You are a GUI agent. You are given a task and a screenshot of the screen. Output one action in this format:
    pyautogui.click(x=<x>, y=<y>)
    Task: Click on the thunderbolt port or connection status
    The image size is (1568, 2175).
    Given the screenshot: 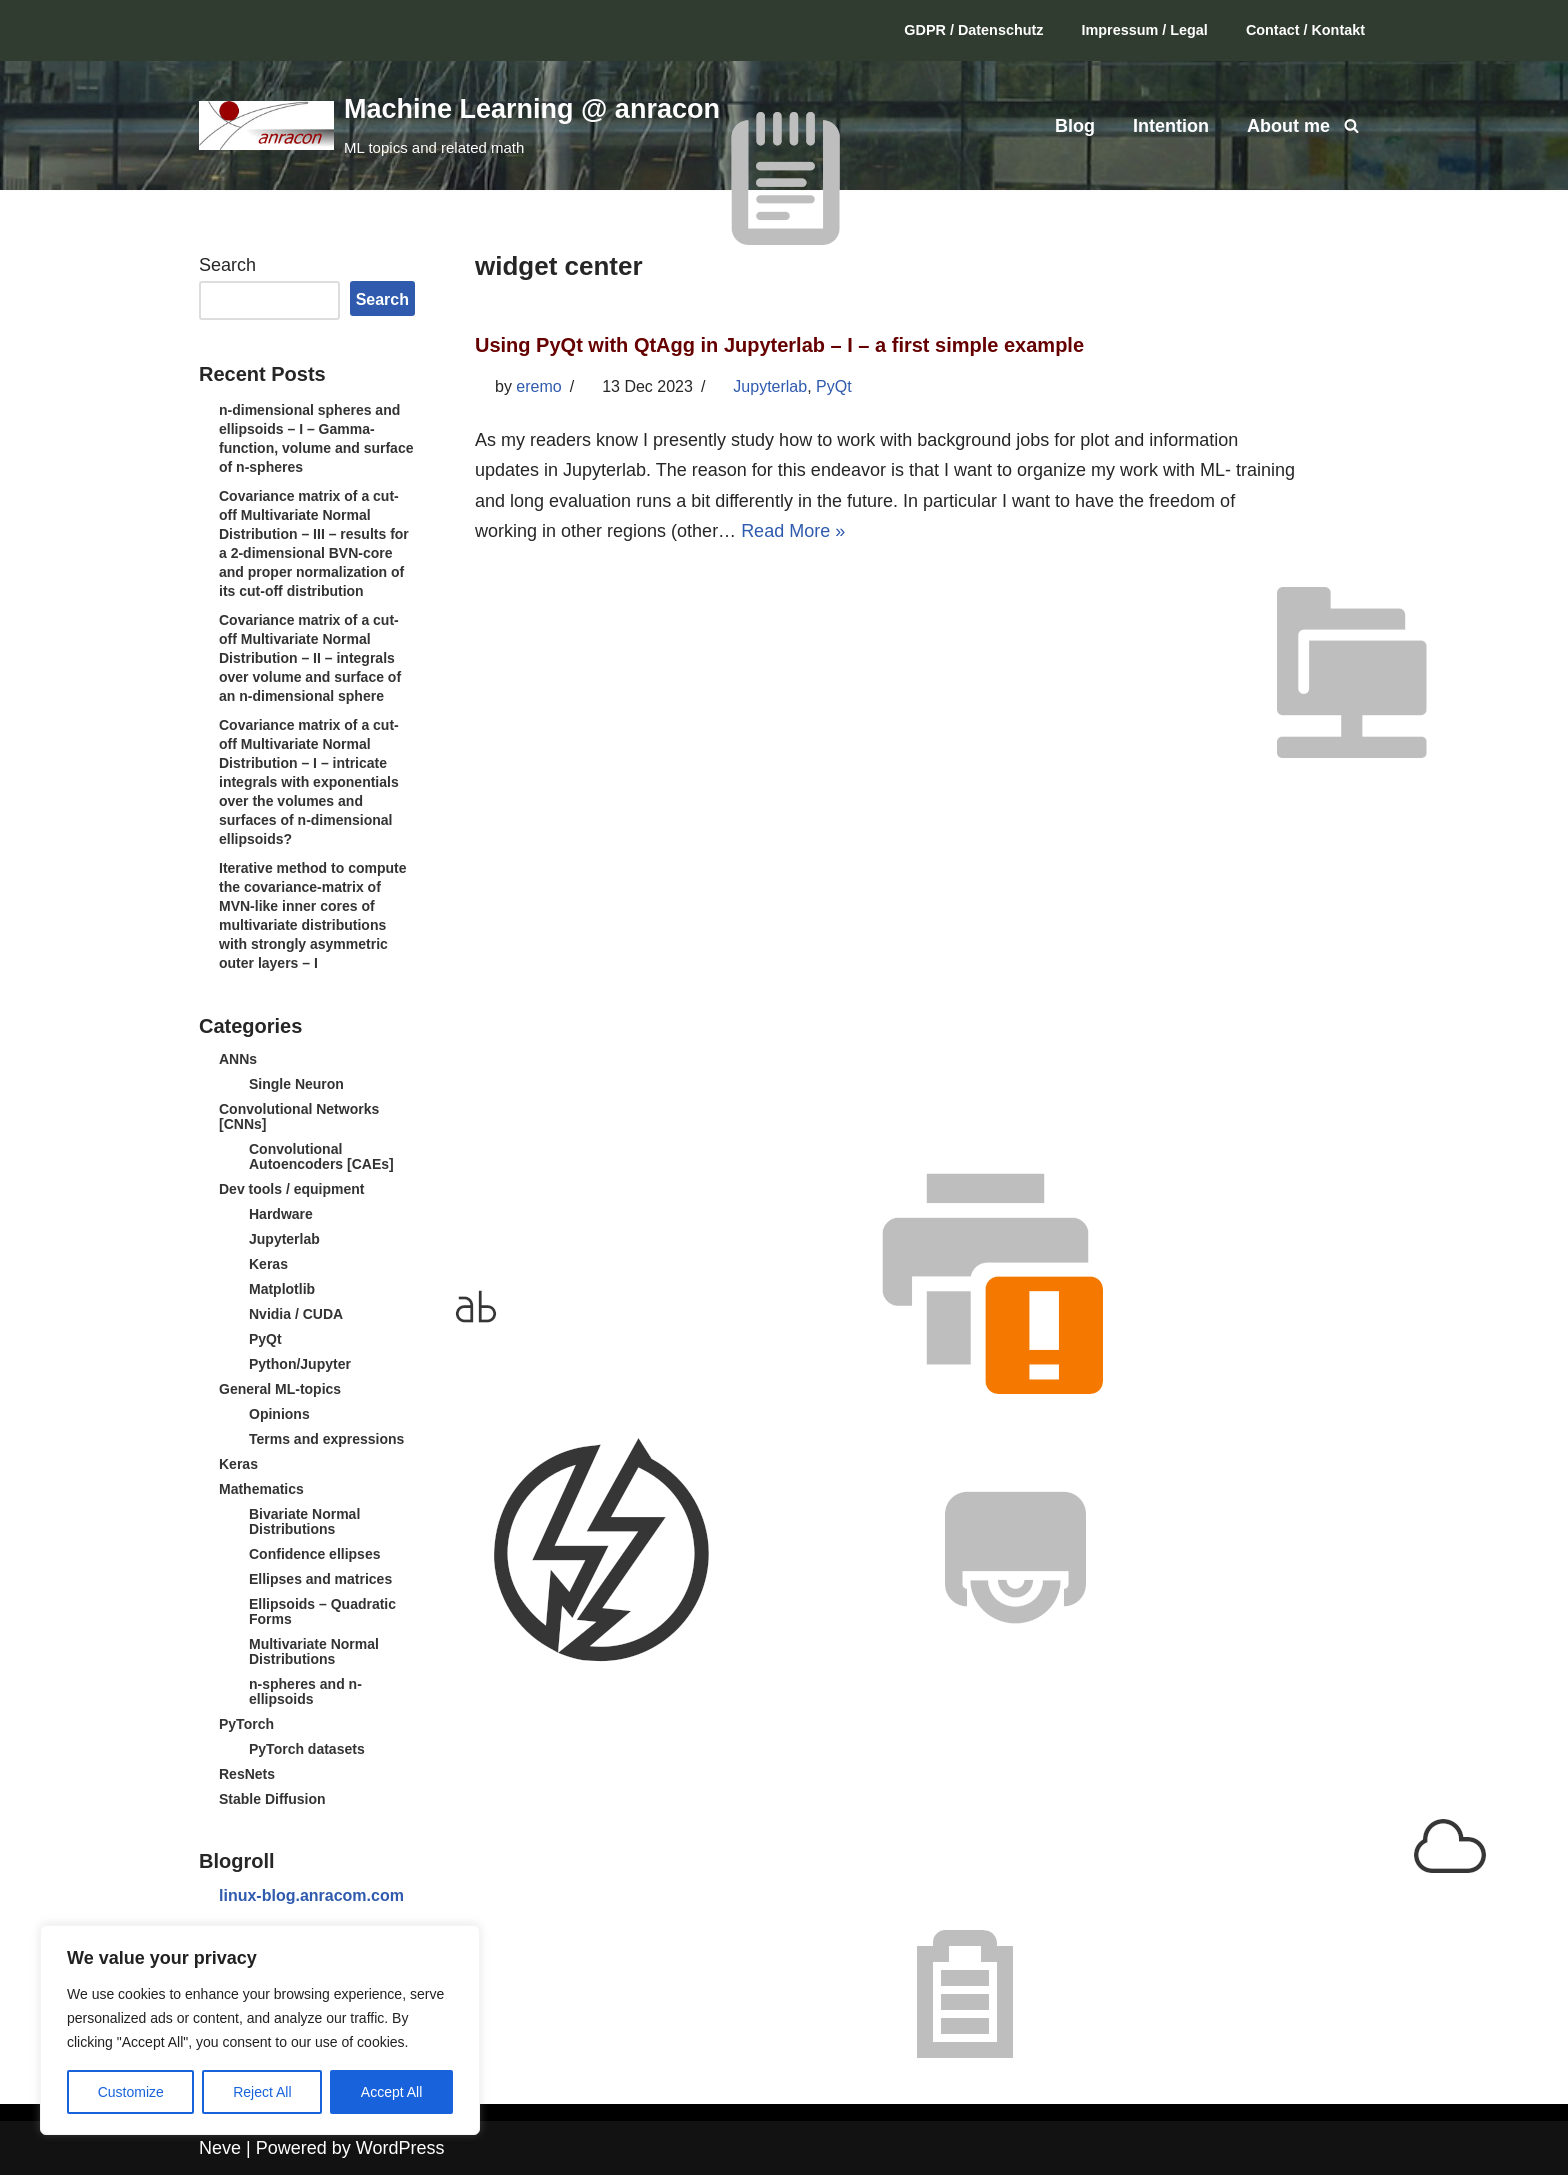 What is the action you would take?
    pyautogui.click(x=601, y=1553)
    